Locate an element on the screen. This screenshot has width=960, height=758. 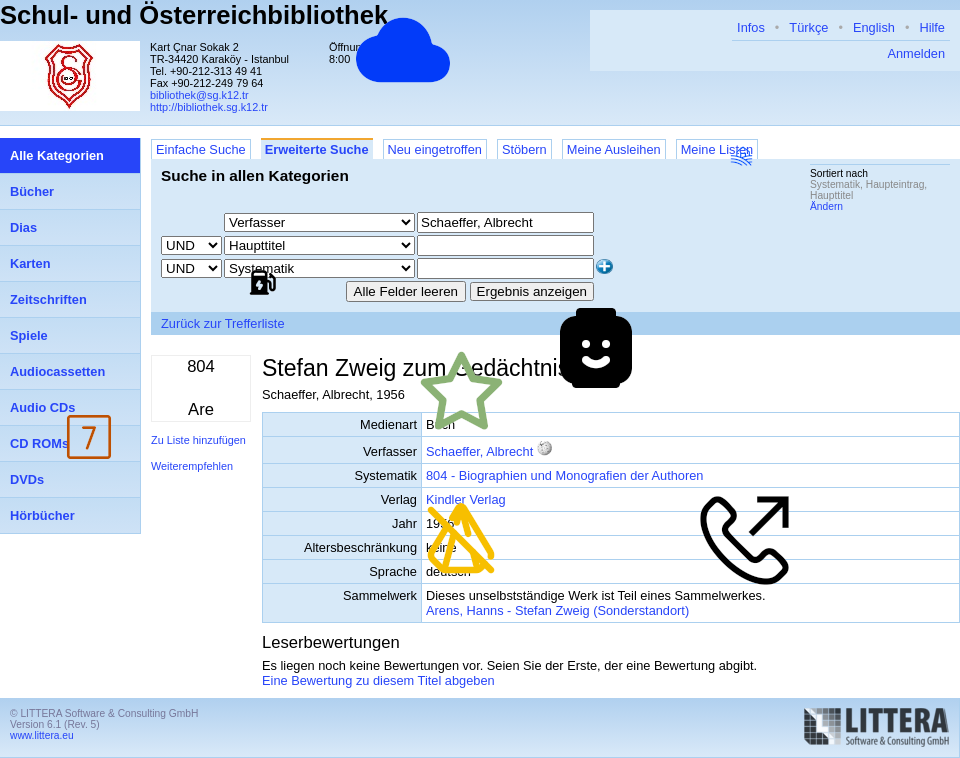
access building blocks or modular components is located at coordinates (596, 348).